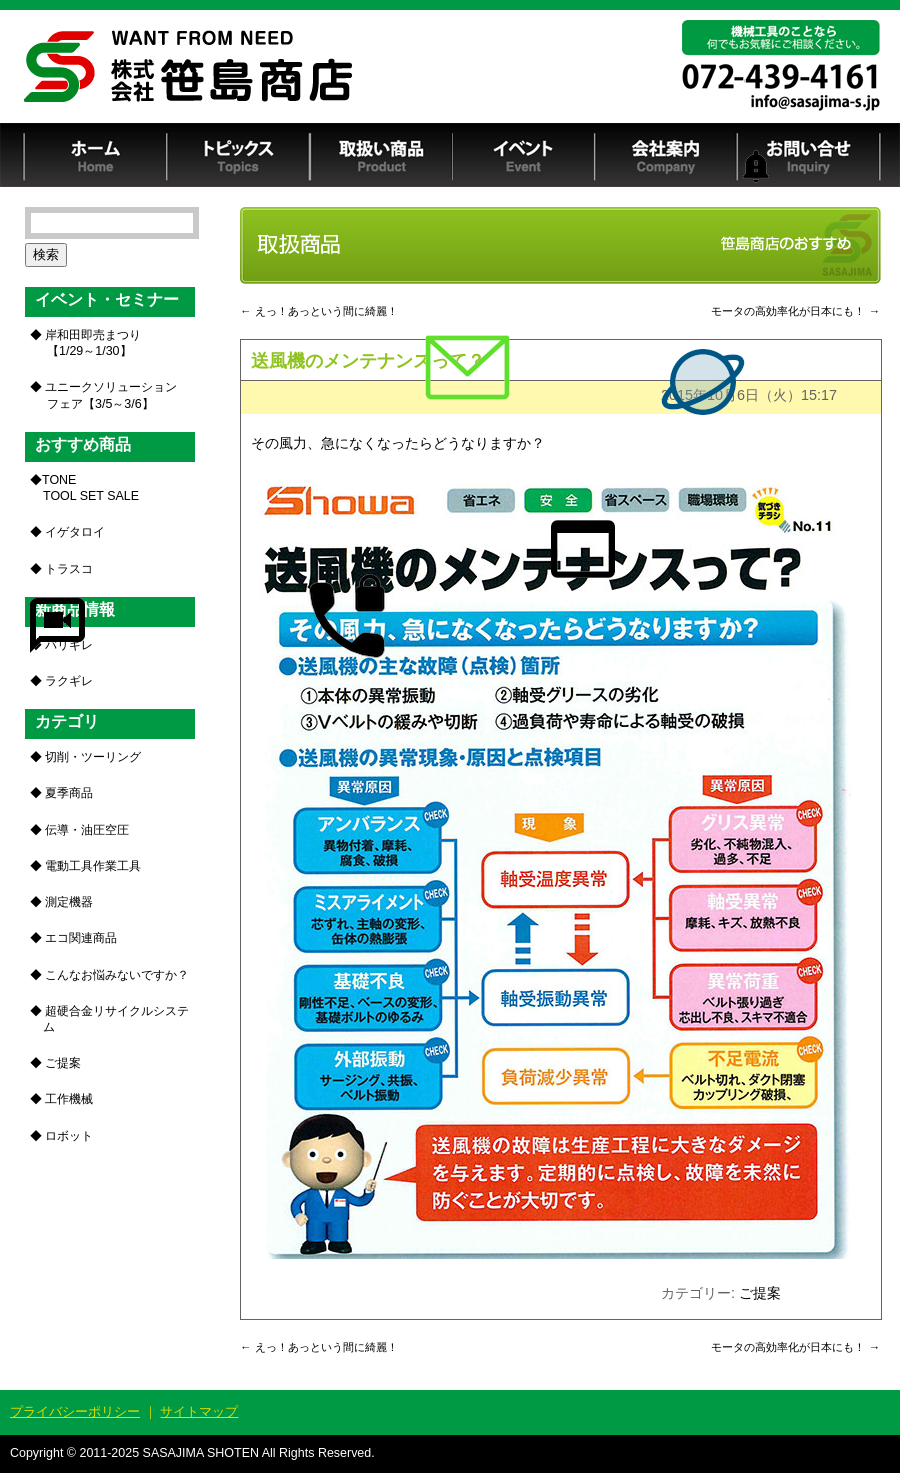 The image size is (900, 1473). I want to click on open your email inbox, so click(467, 367).